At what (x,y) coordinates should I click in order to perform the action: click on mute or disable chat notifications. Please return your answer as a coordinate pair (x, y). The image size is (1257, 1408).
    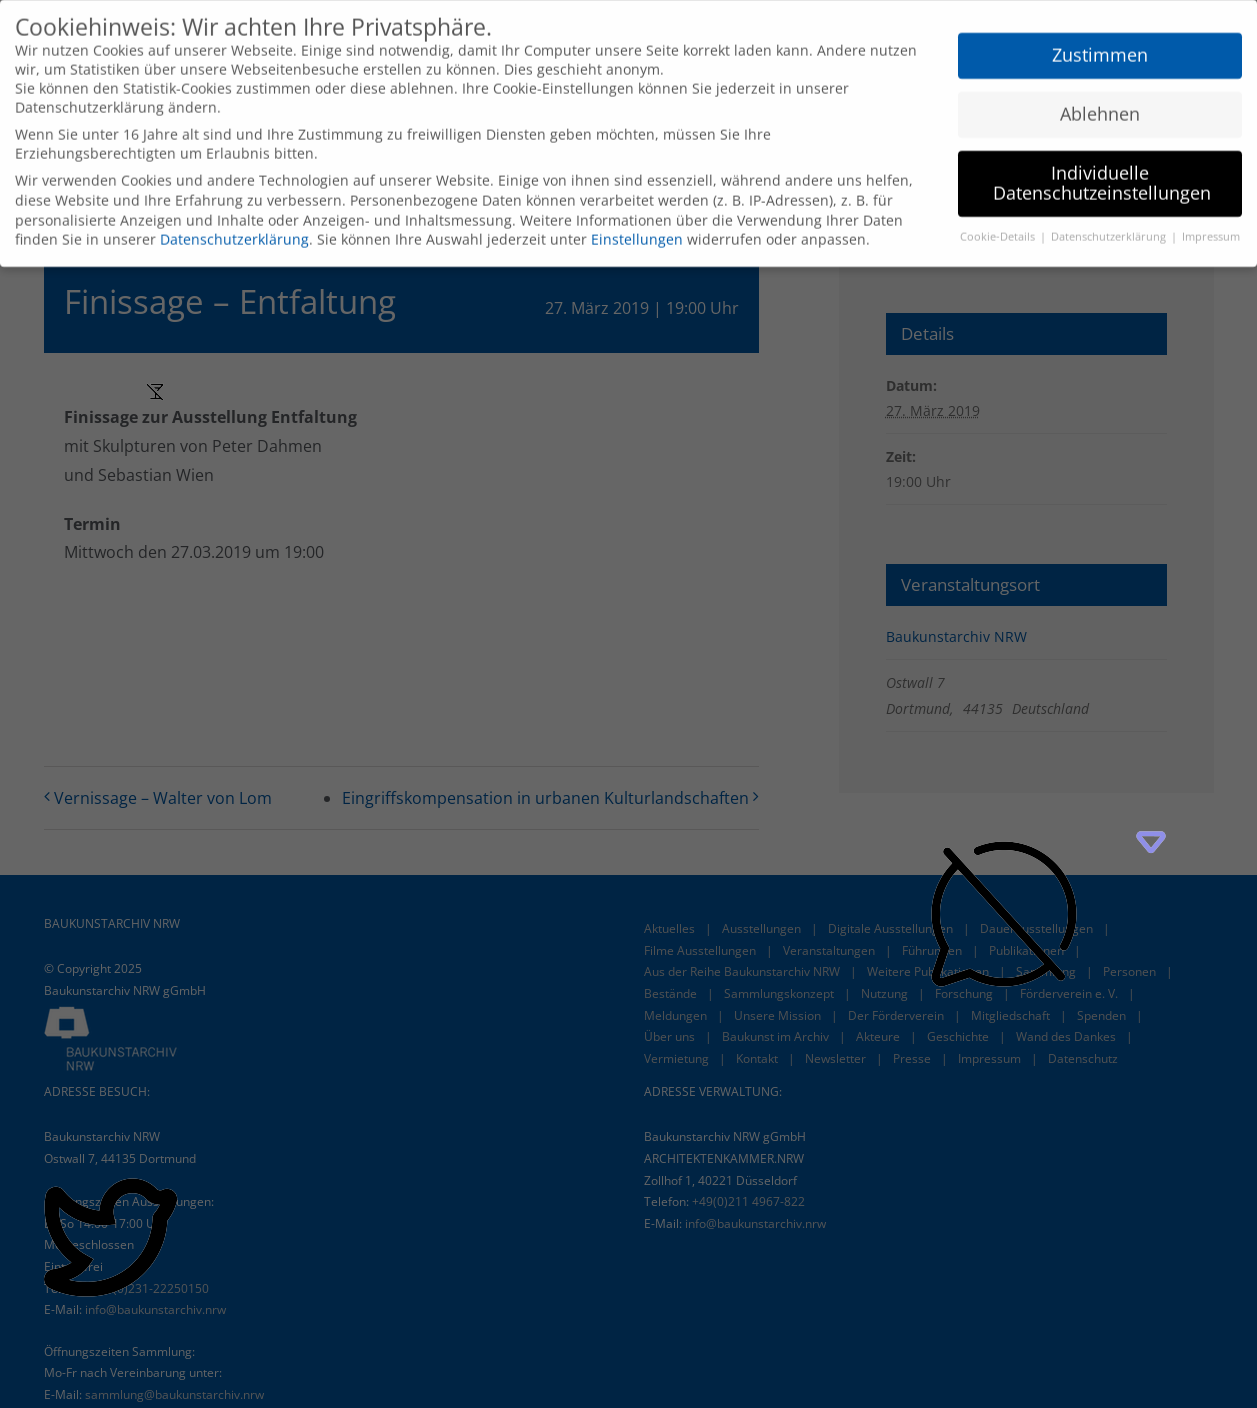
    Looking at the image, I should click on (1004, 914).